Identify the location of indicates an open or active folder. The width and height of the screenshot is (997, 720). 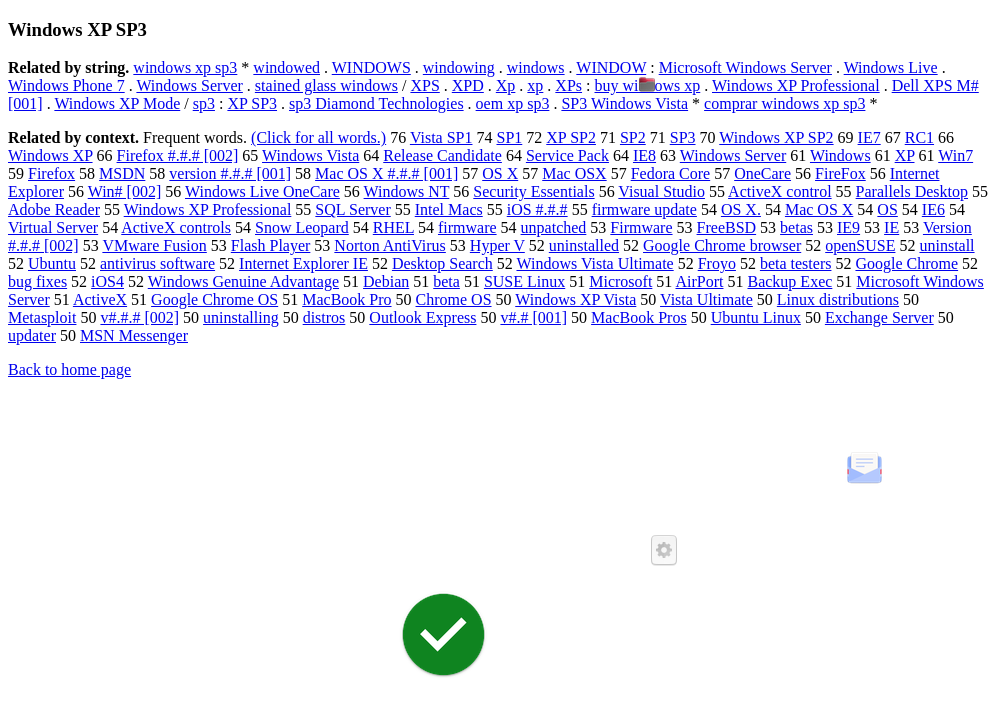
(647, 84).